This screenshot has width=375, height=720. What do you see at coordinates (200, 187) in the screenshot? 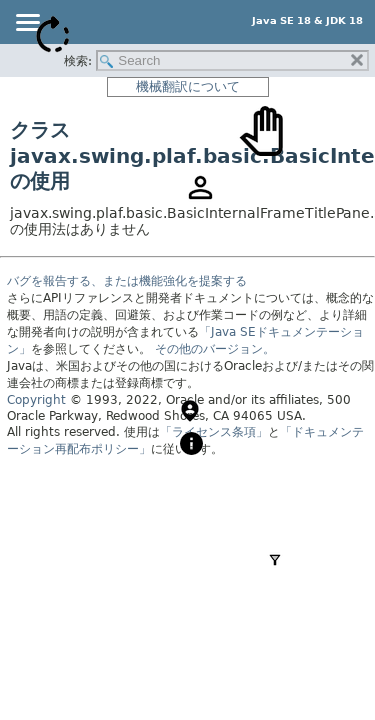
I see `view your profile` at bounding box center [200, 187].